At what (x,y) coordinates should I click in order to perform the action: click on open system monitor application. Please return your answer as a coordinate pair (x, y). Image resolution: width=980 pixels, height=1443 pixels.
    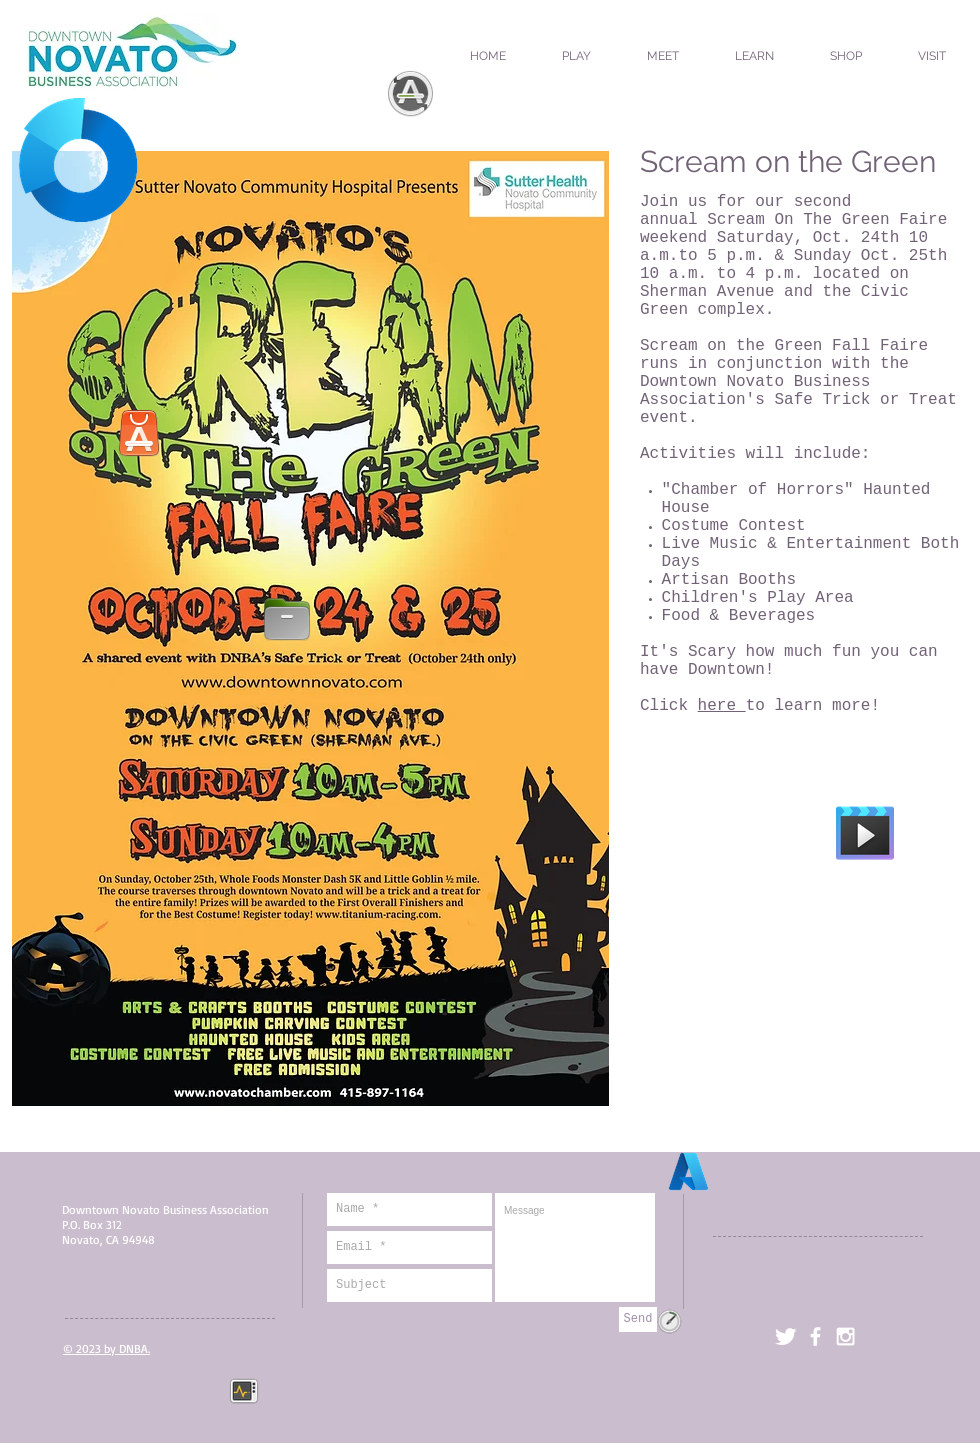
    Looking at the image, I should click on (244, 1391).